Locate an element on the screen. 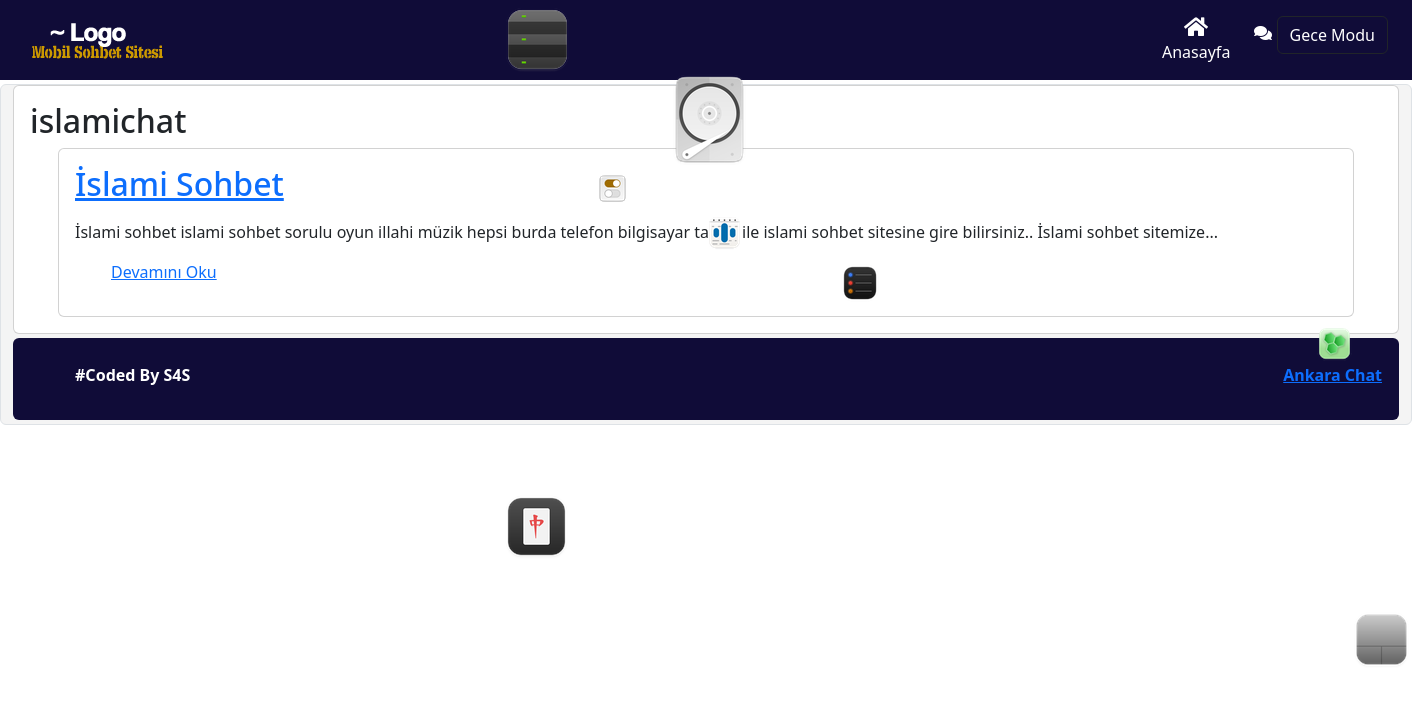 The height and width of the screenshot is (720, 1412). open disk management utility is located at coordinates (709, 119).